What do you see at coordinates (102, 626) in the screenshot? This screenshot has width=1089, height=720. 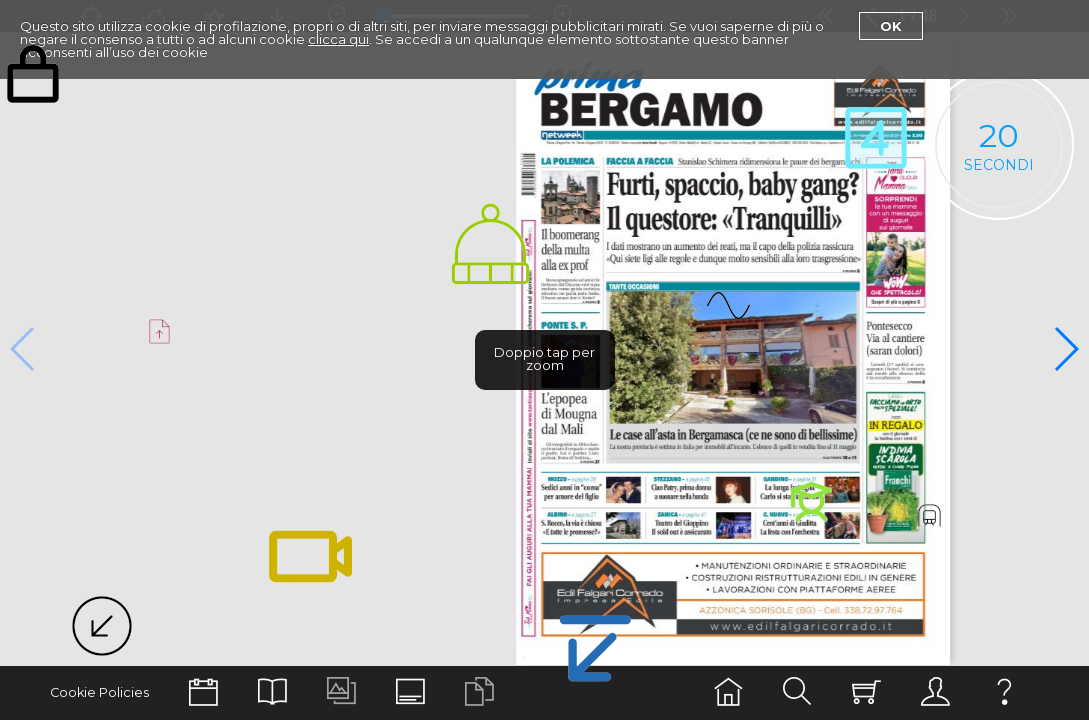 I see `navigate to previous or lower-left content` at bounding box center [102, 626].